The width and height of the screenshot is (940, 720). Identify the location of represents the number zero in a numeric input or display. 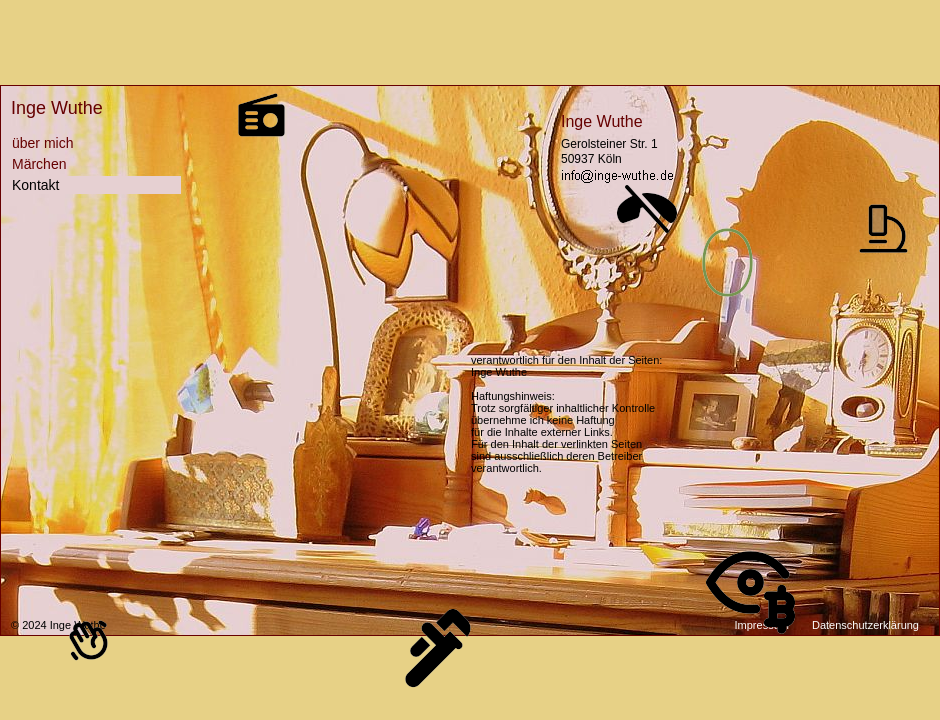
(727, 262).